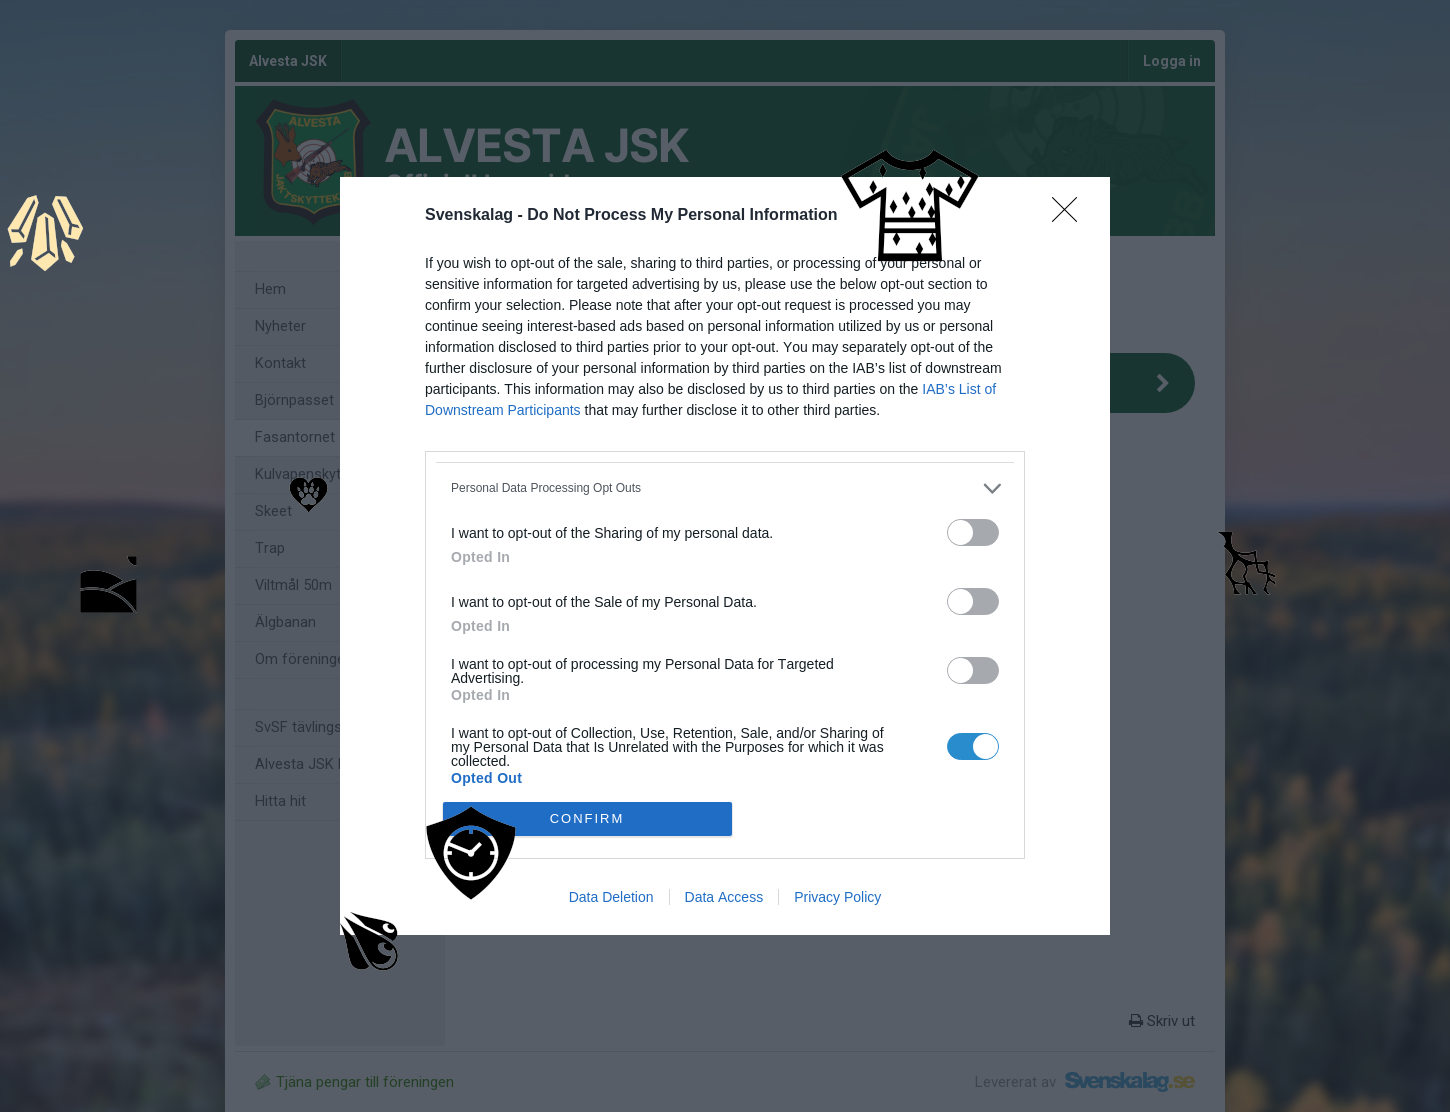 This screenshot has height=1112, width=1450. I want to click on equip armor or defensive gear, so click(910, 206).